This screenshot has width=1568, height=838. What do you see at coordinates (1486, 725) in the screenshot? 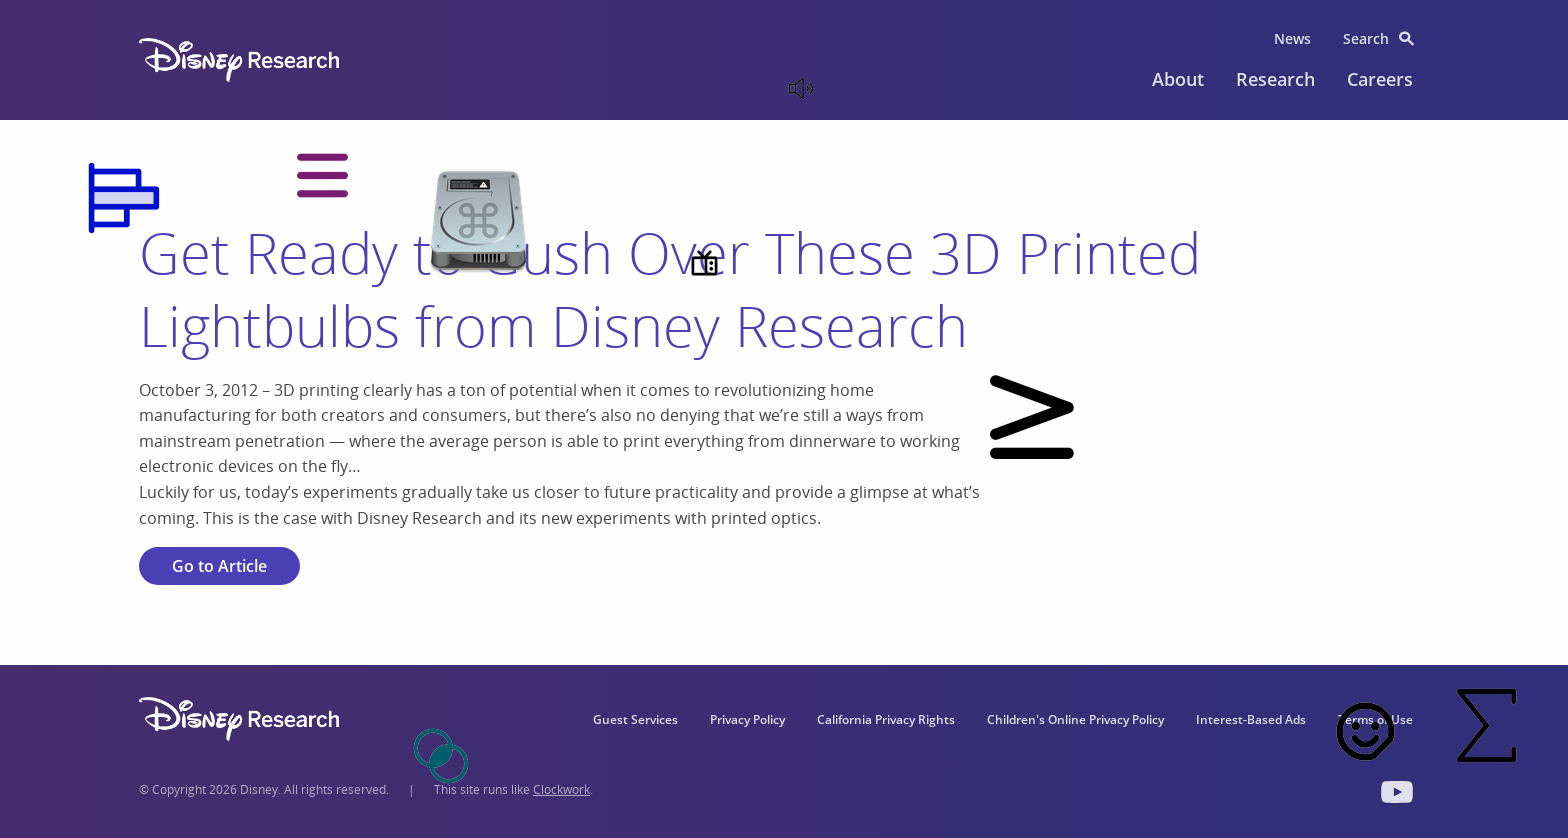
I see `calculate sum or total` at bounding box center [1486, 725].